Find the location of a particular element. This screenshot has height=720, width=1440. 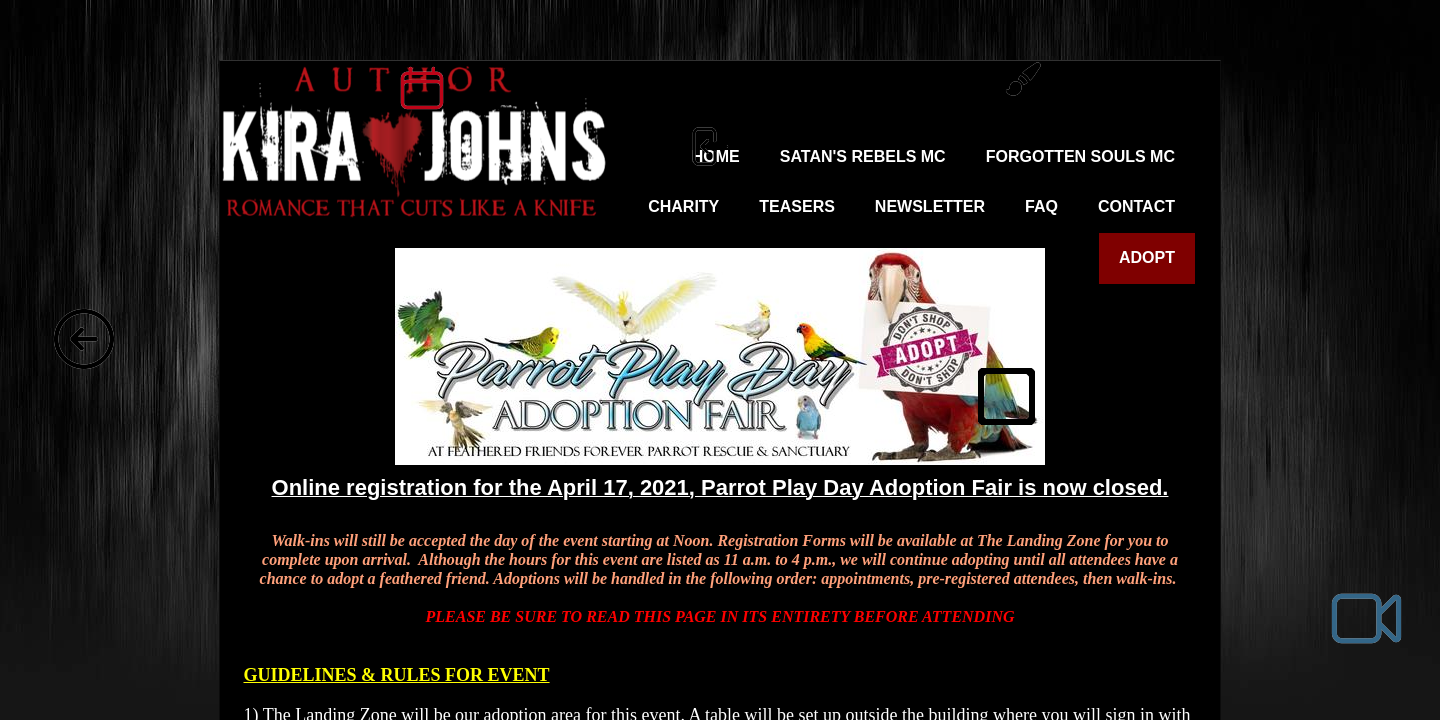

log in to your account is located at coordinates (707, 146).